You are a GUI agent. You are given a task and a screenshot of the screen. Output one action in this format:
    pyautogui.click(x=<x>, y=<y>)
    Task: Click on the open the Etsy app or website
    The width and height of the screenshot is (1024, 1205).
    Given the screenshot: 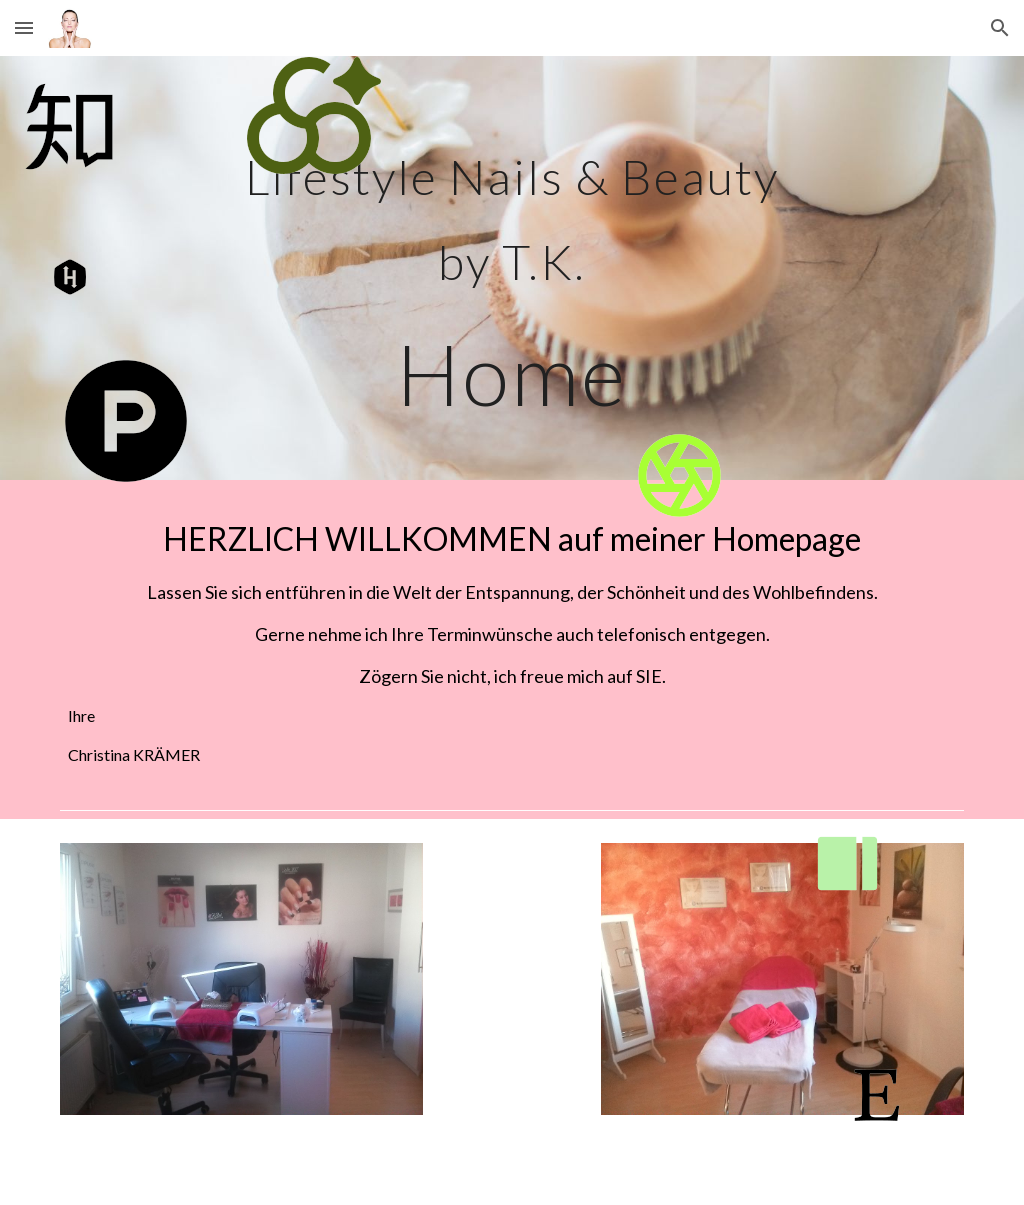 What is the action you would take?
    pyautogui.click(x=877, y=1095)
    